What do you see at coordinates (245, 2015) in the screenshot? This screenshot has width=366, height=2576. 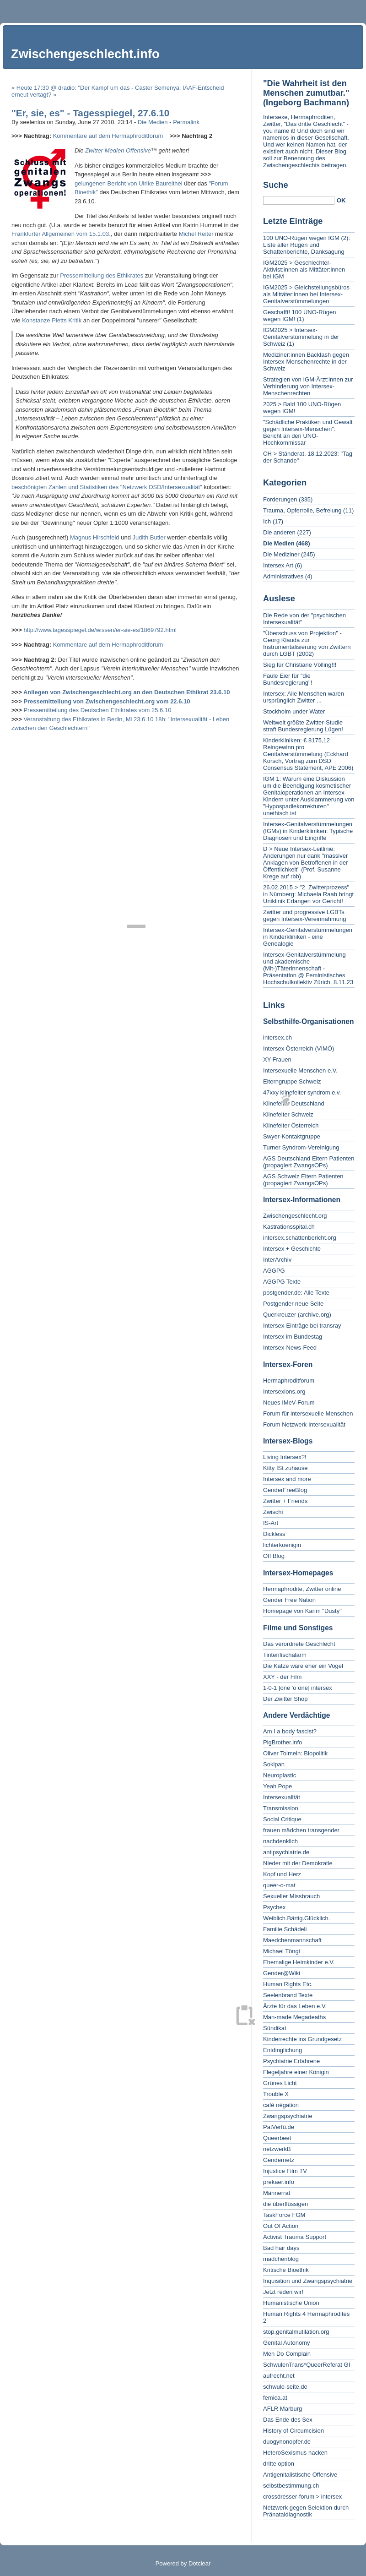 I see `indicates an overdue or expired task` at bounding box center [245, 2015].